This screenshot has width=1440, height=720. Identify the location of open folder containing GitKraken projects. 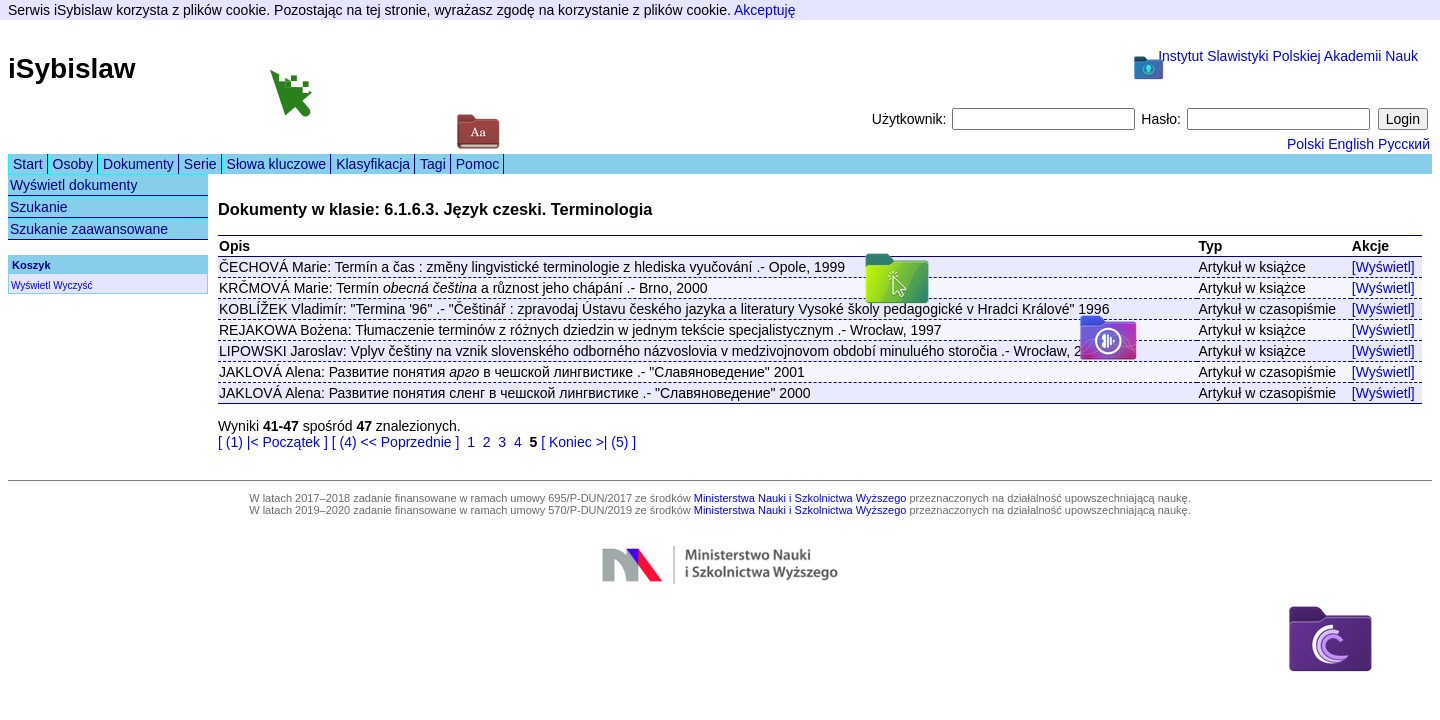
(1148, 68).